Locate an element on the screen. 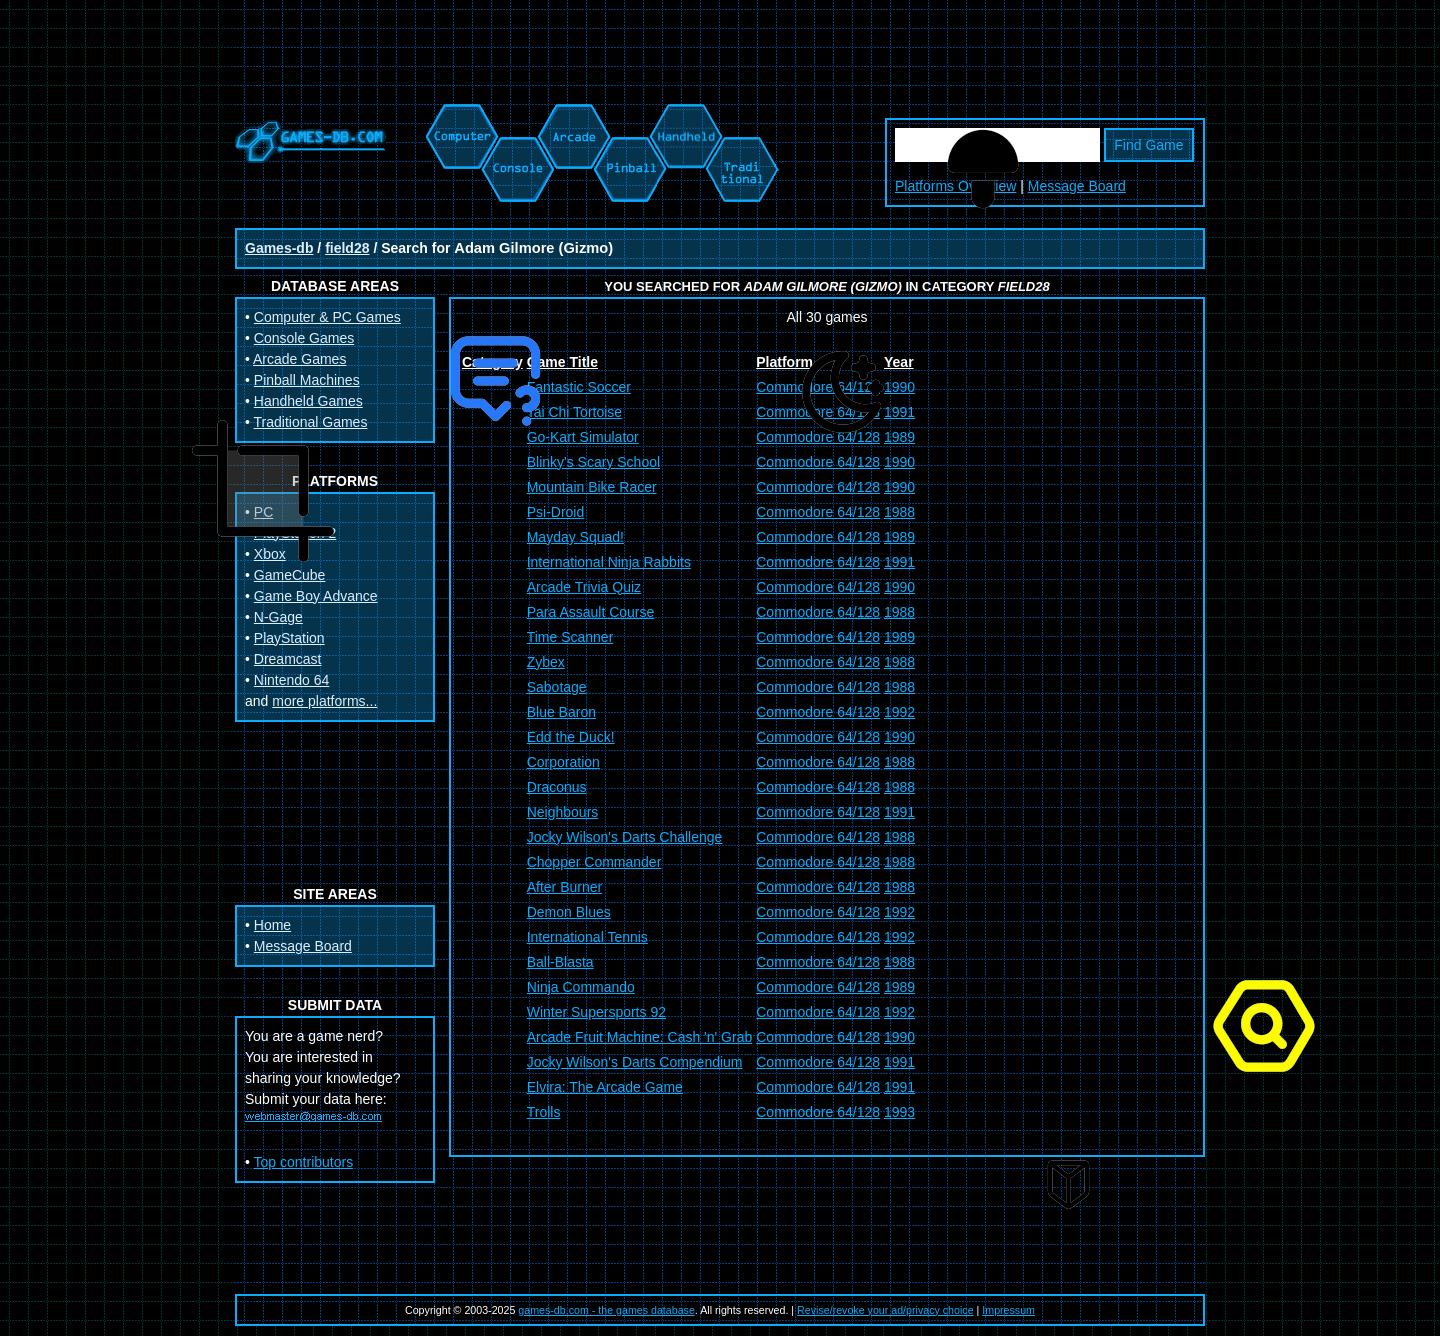 Image resolution: width=1440 pixels, height=1336 pixels. access Google BigQuery data warehouse is located at coordinates (1264, 1026).